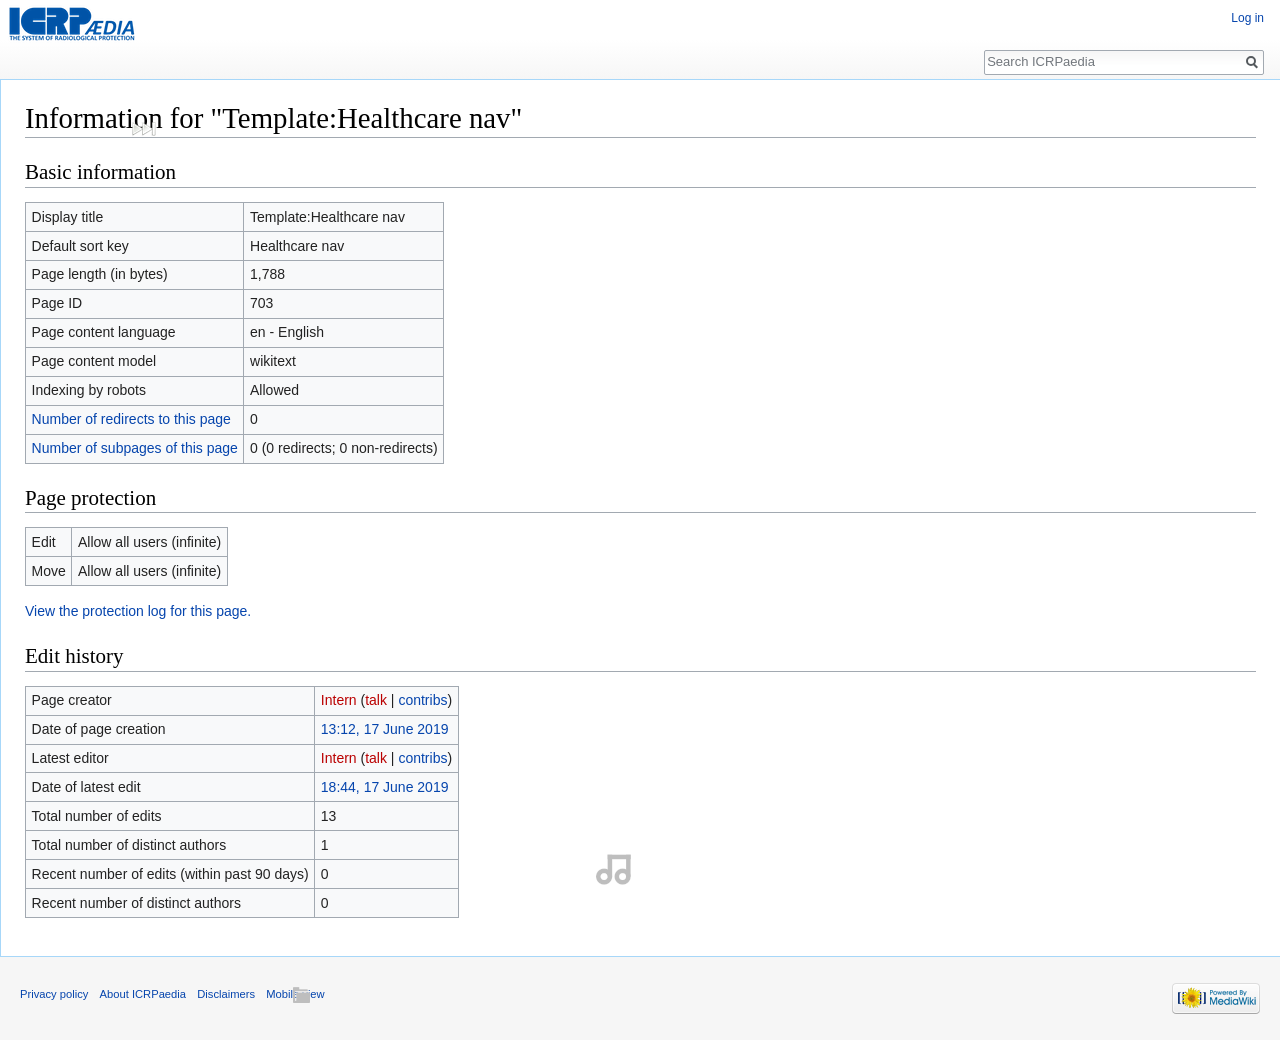 Image resolution: width=1280 pixels, height=1040 pixels. Describe the element at coordinates (301, 994) in the screenshot. I see `open folder or directory` at that location.